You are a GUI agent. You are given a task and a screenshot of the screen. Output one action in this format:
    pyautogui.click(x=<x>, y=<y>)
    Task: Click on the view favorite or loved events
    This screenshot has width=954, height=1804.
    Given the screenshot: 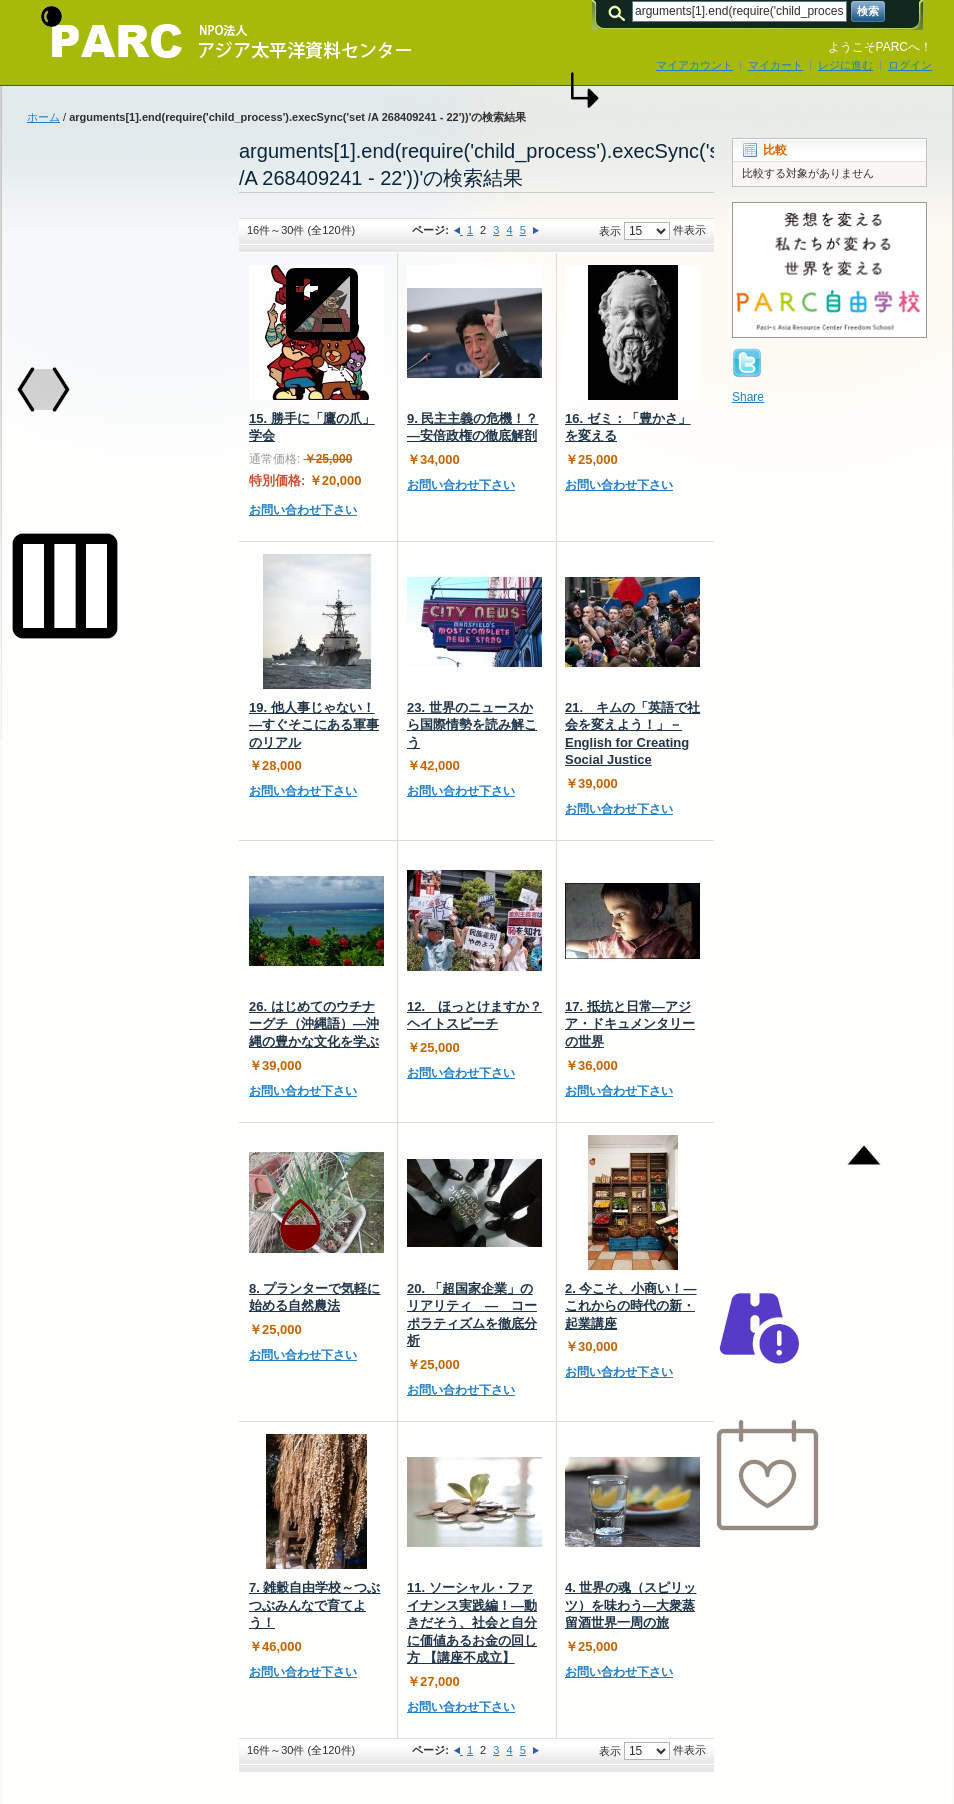 What is the action you would take?
    pyautogui.click(x=767, y=1479)
    